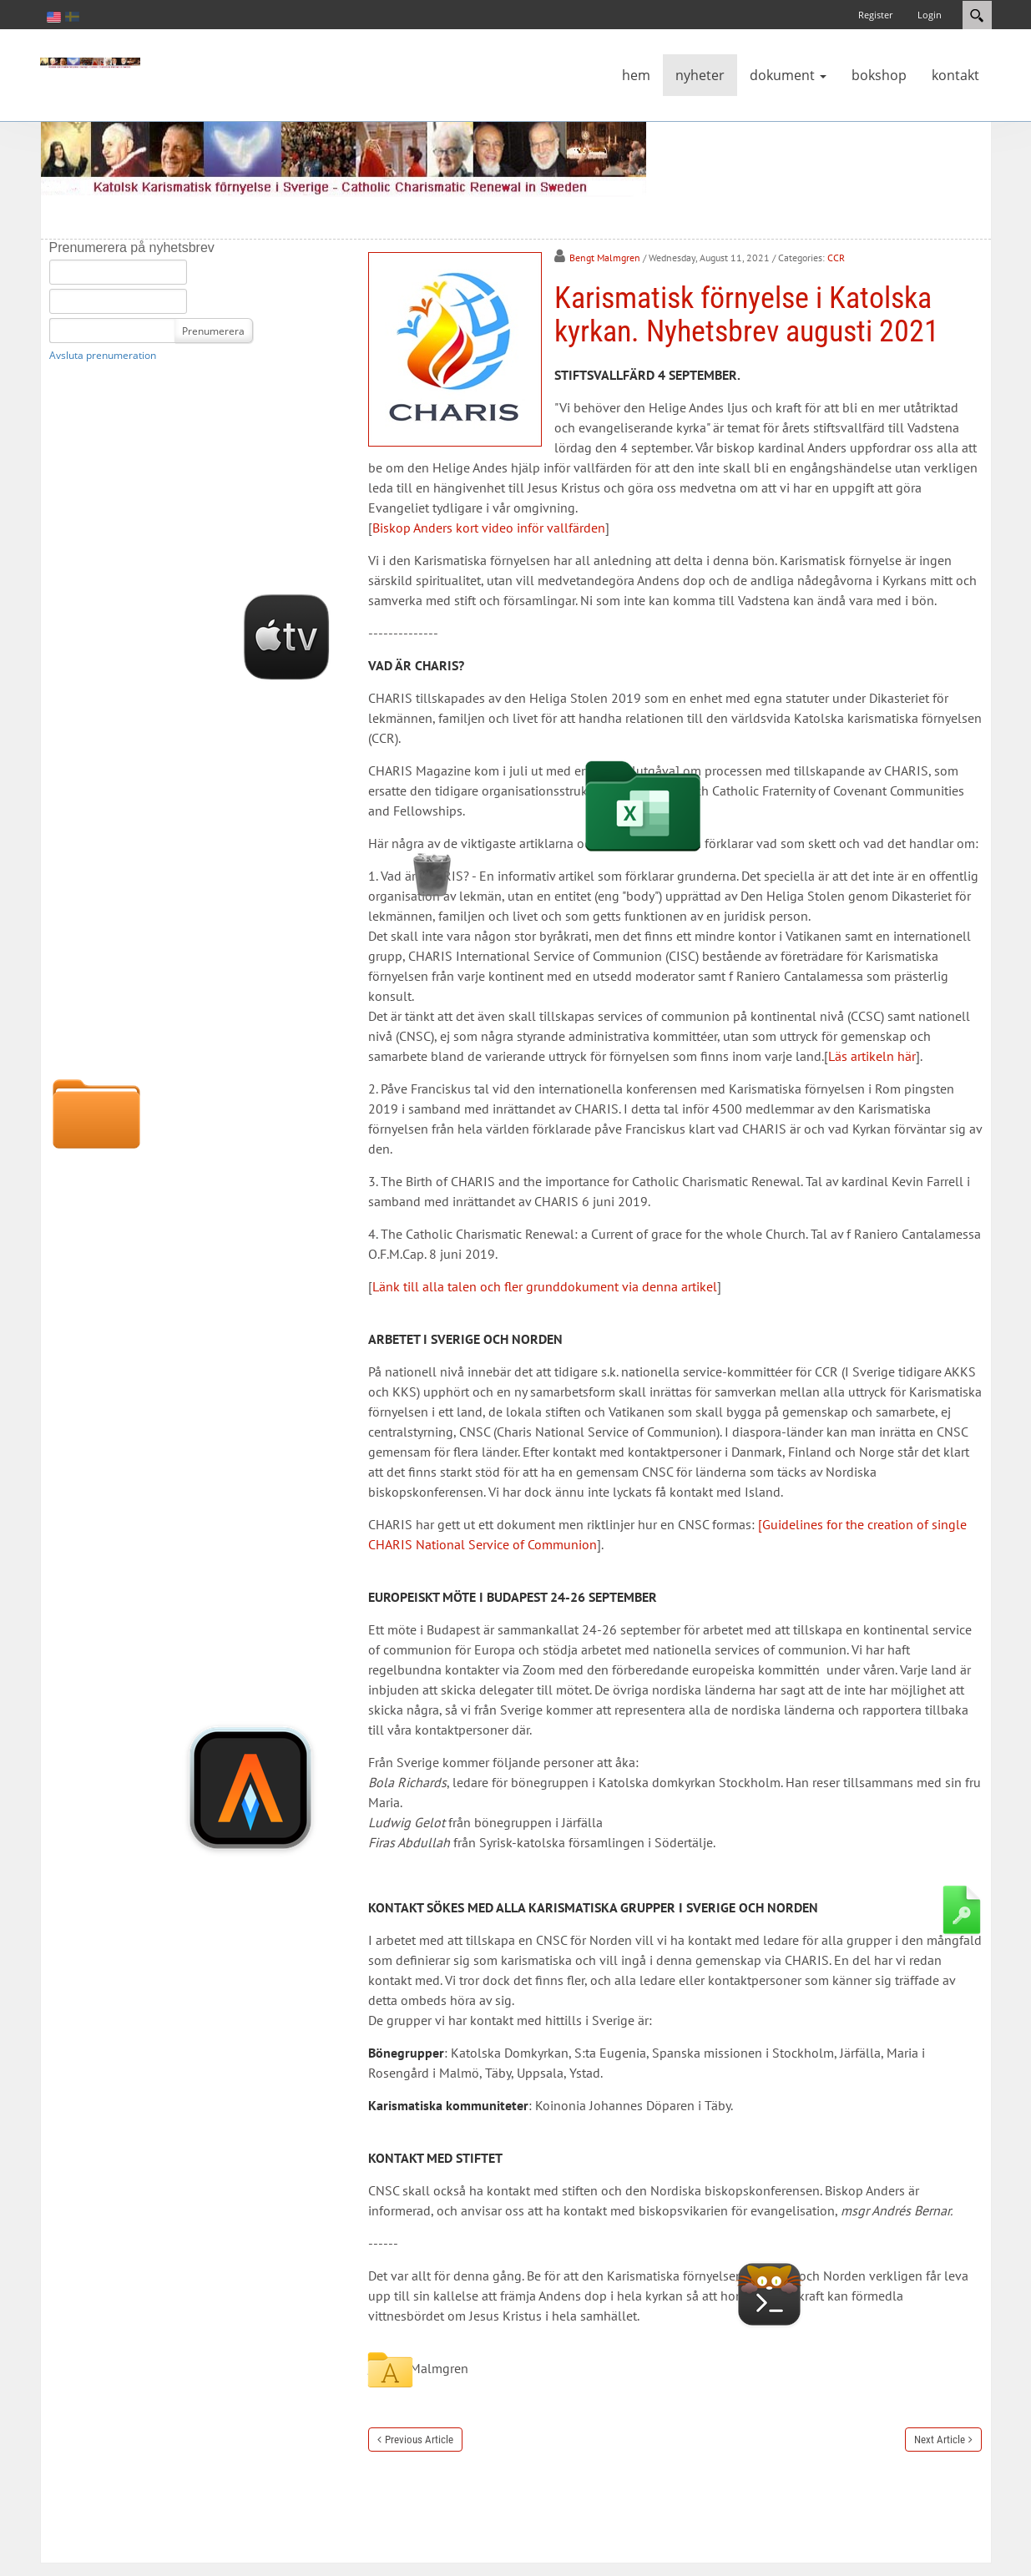 This screenshot has width=1031, height=2576. Describe the element at coordinates (432, 875) in the screenshot. I see `trash bin containing items ready to be emptied` at that location.